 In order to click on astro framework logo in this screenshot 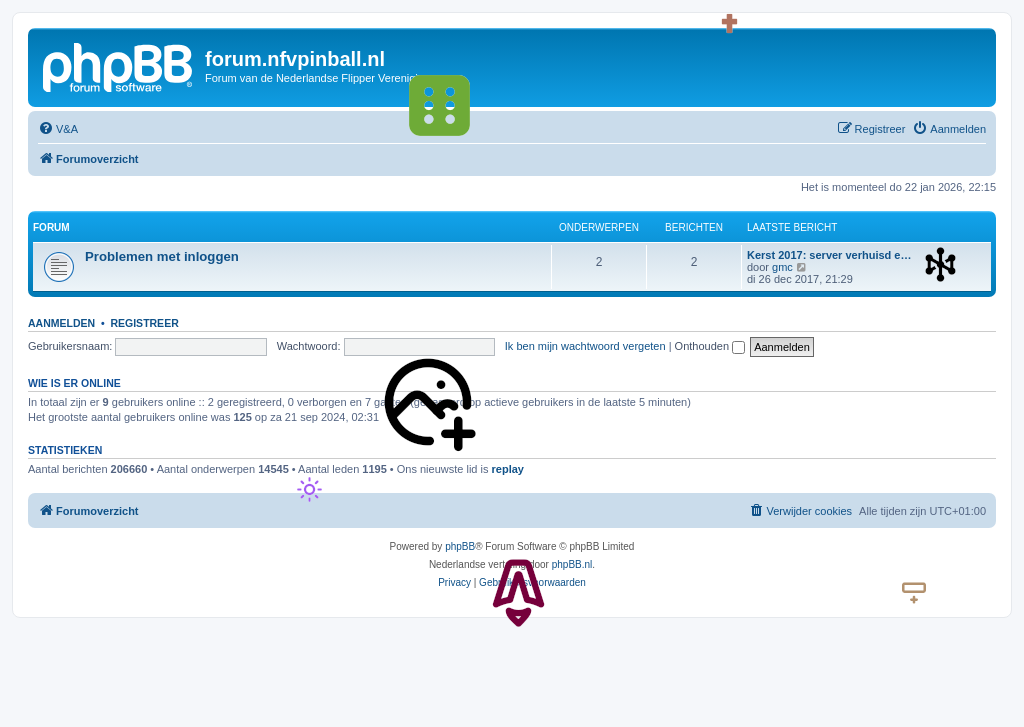, I will do `click(518, 591)`.